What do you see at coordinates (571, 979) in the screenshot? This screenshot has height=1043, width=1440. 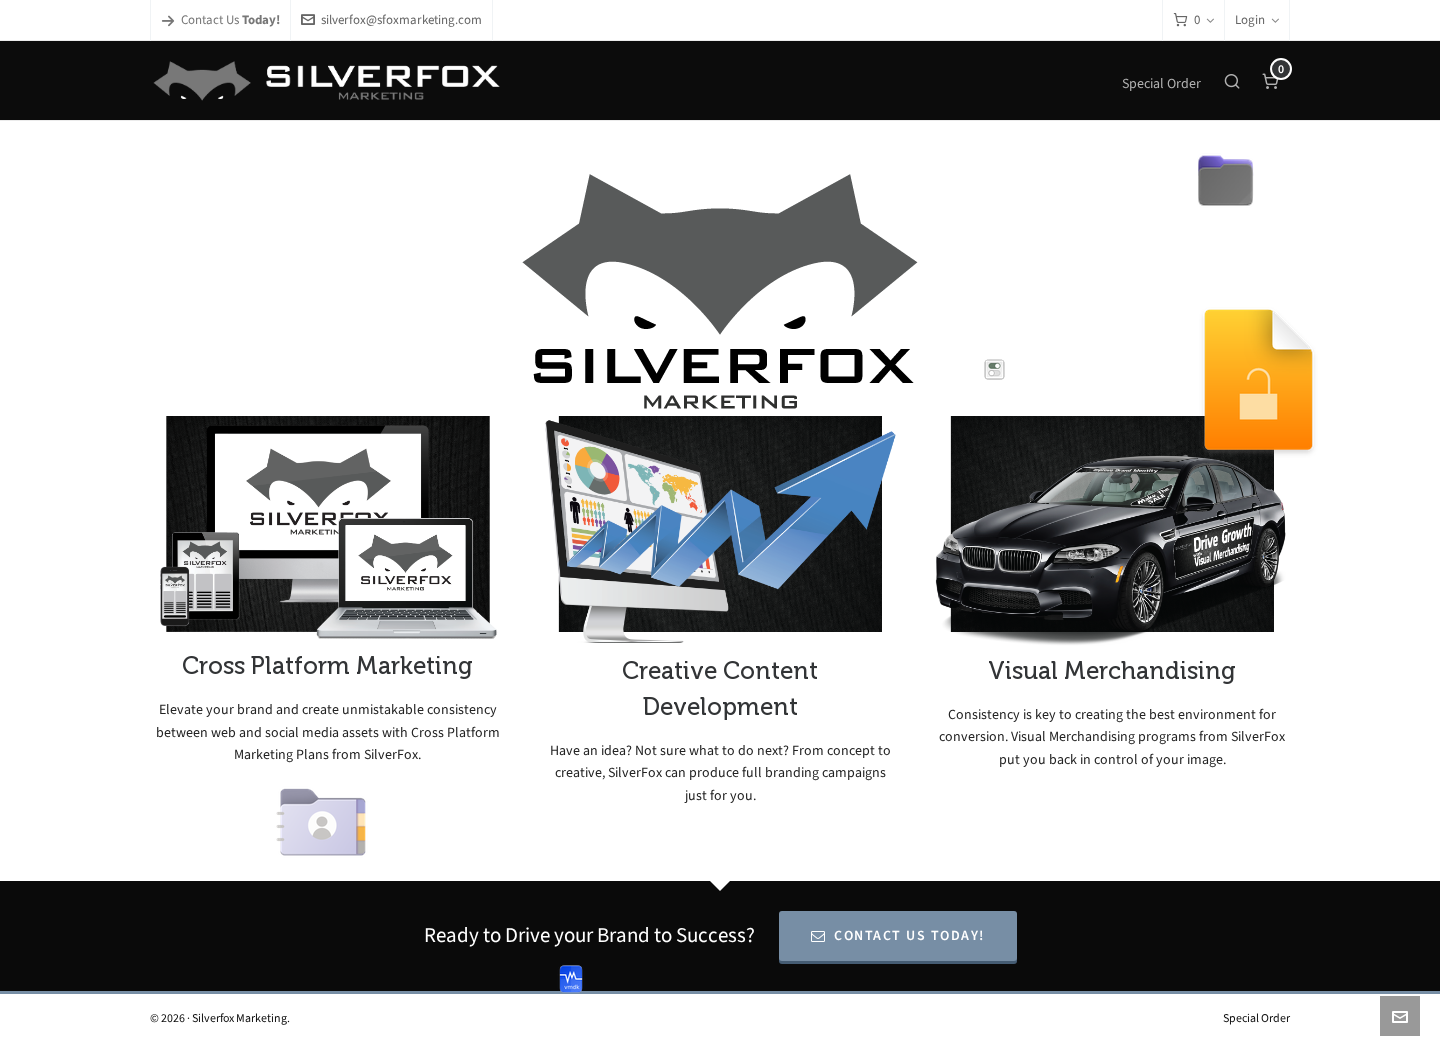 I see `a VirtualBox virtual machine disk file` at bounding box center [571, 979].